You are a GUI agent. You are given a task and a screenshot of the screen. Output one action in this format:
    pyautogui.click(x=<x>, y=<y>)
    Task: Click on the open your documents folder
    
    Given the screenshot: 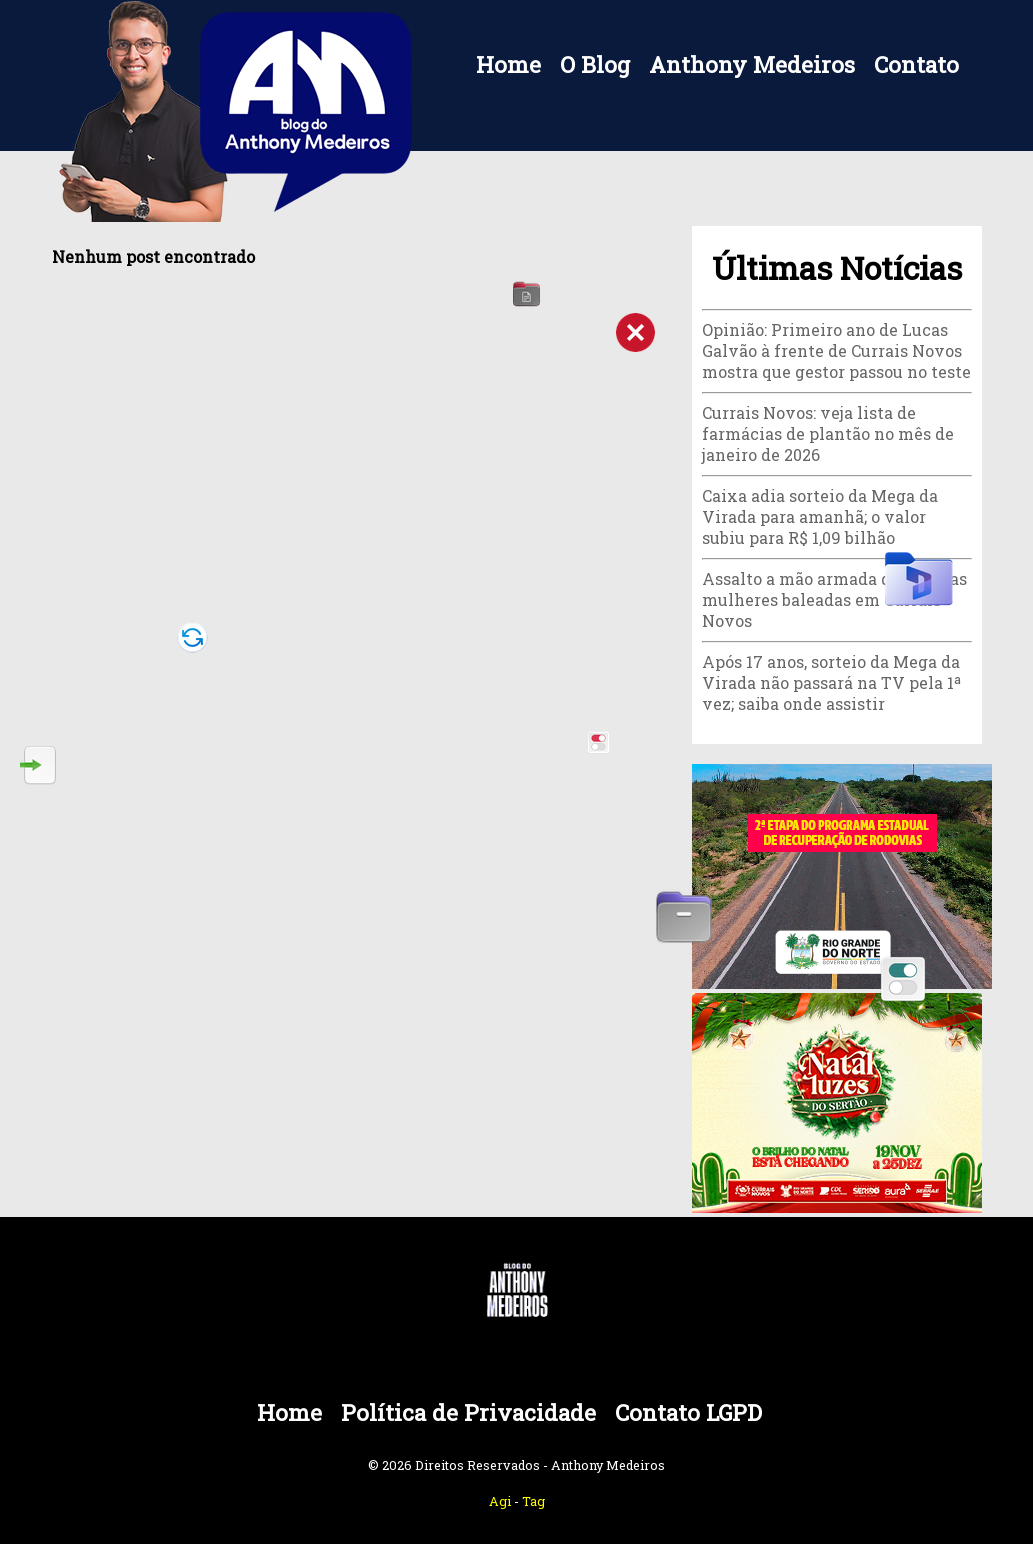 What is the action you would take?
    pyautogui.click(x=526, y=293)
    